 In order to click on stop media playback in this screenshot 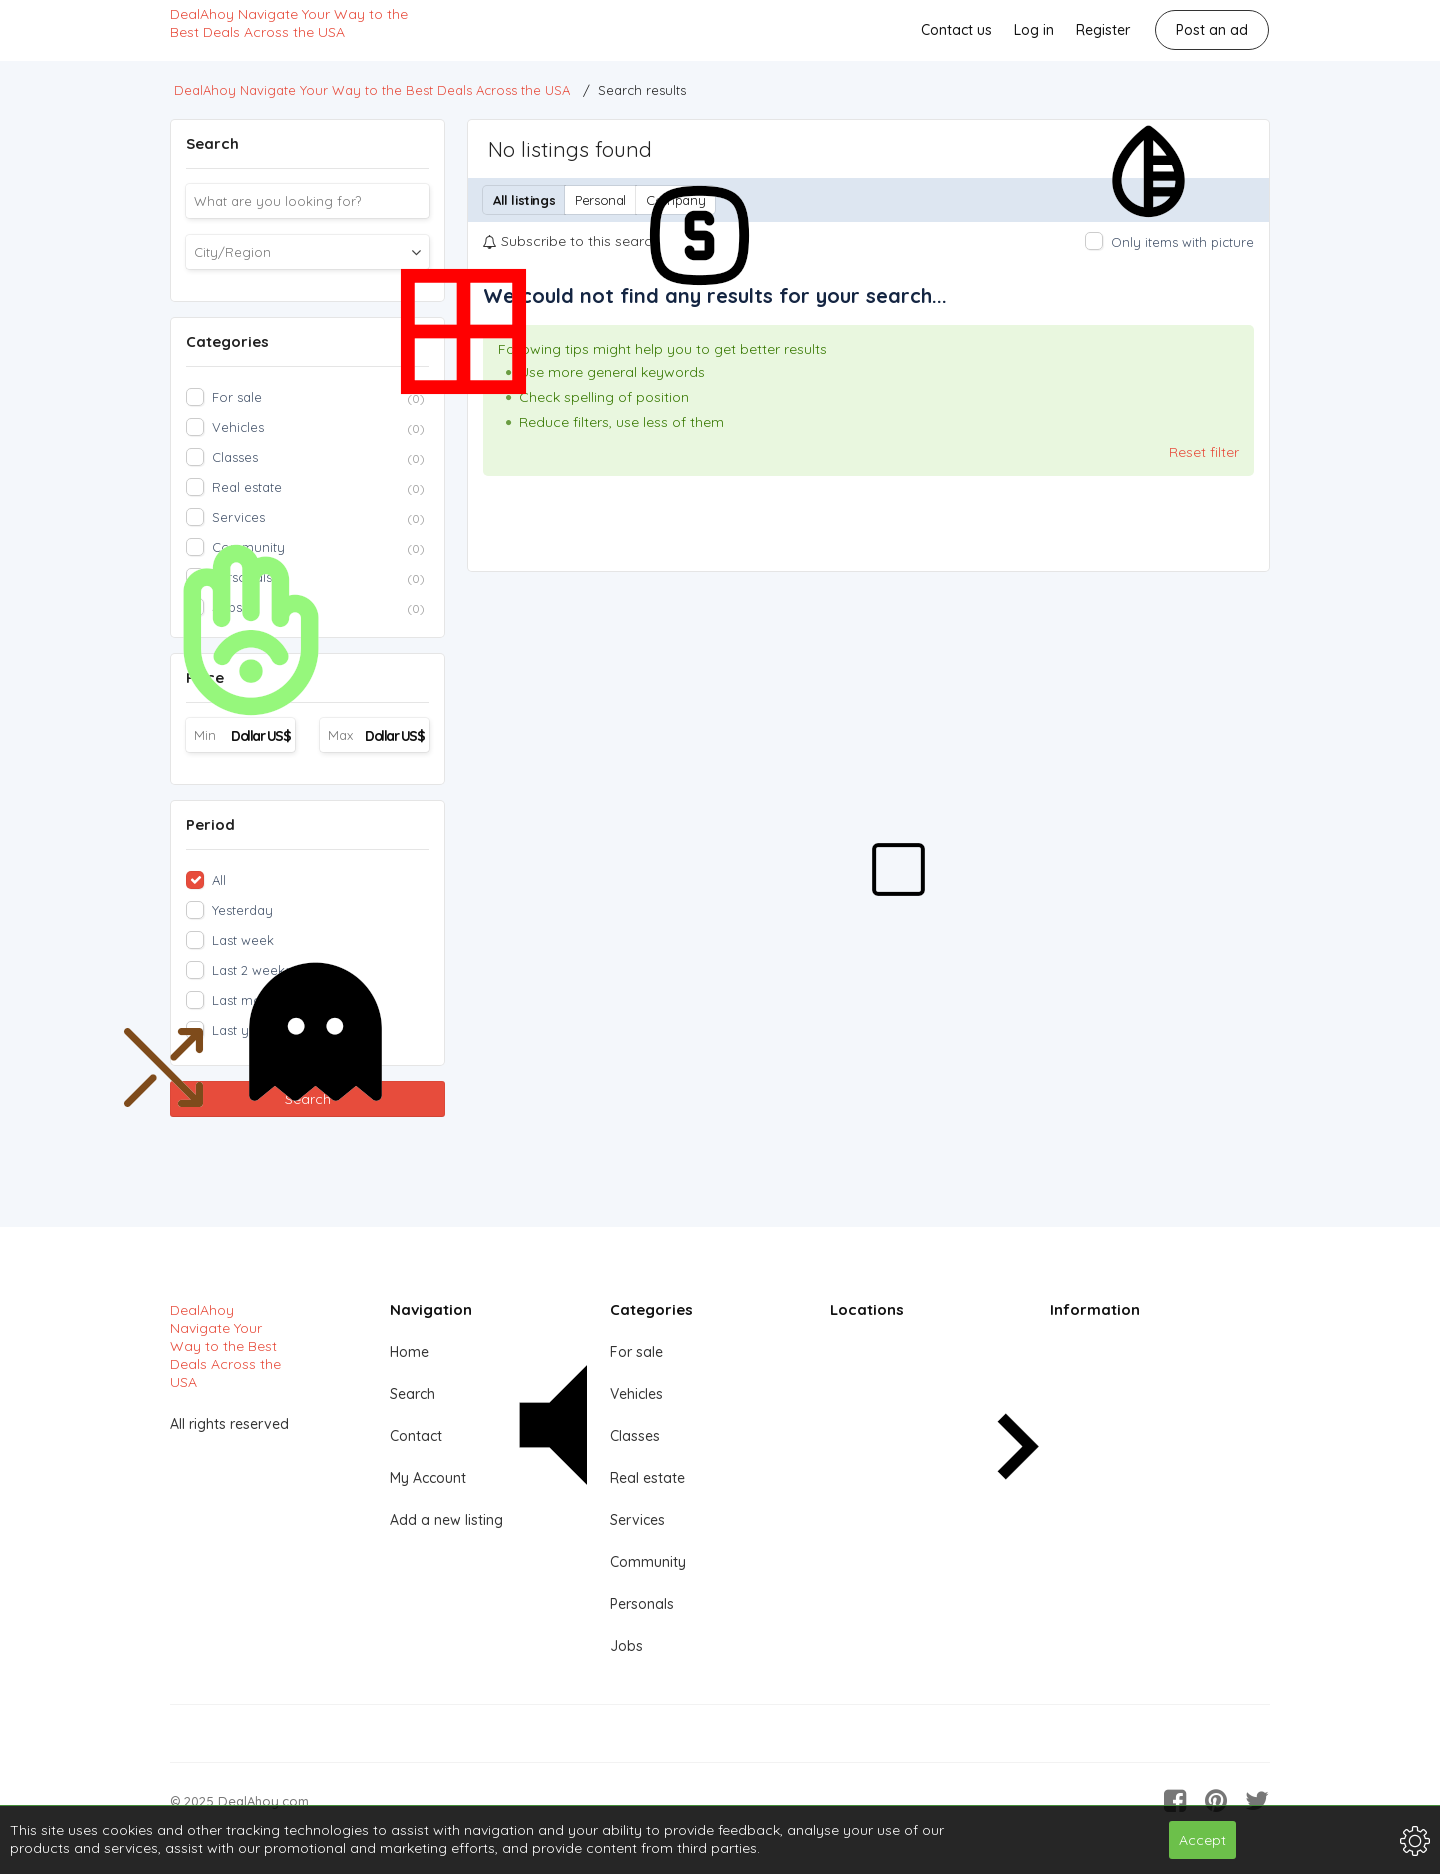, I will do `click(898, 869)`.